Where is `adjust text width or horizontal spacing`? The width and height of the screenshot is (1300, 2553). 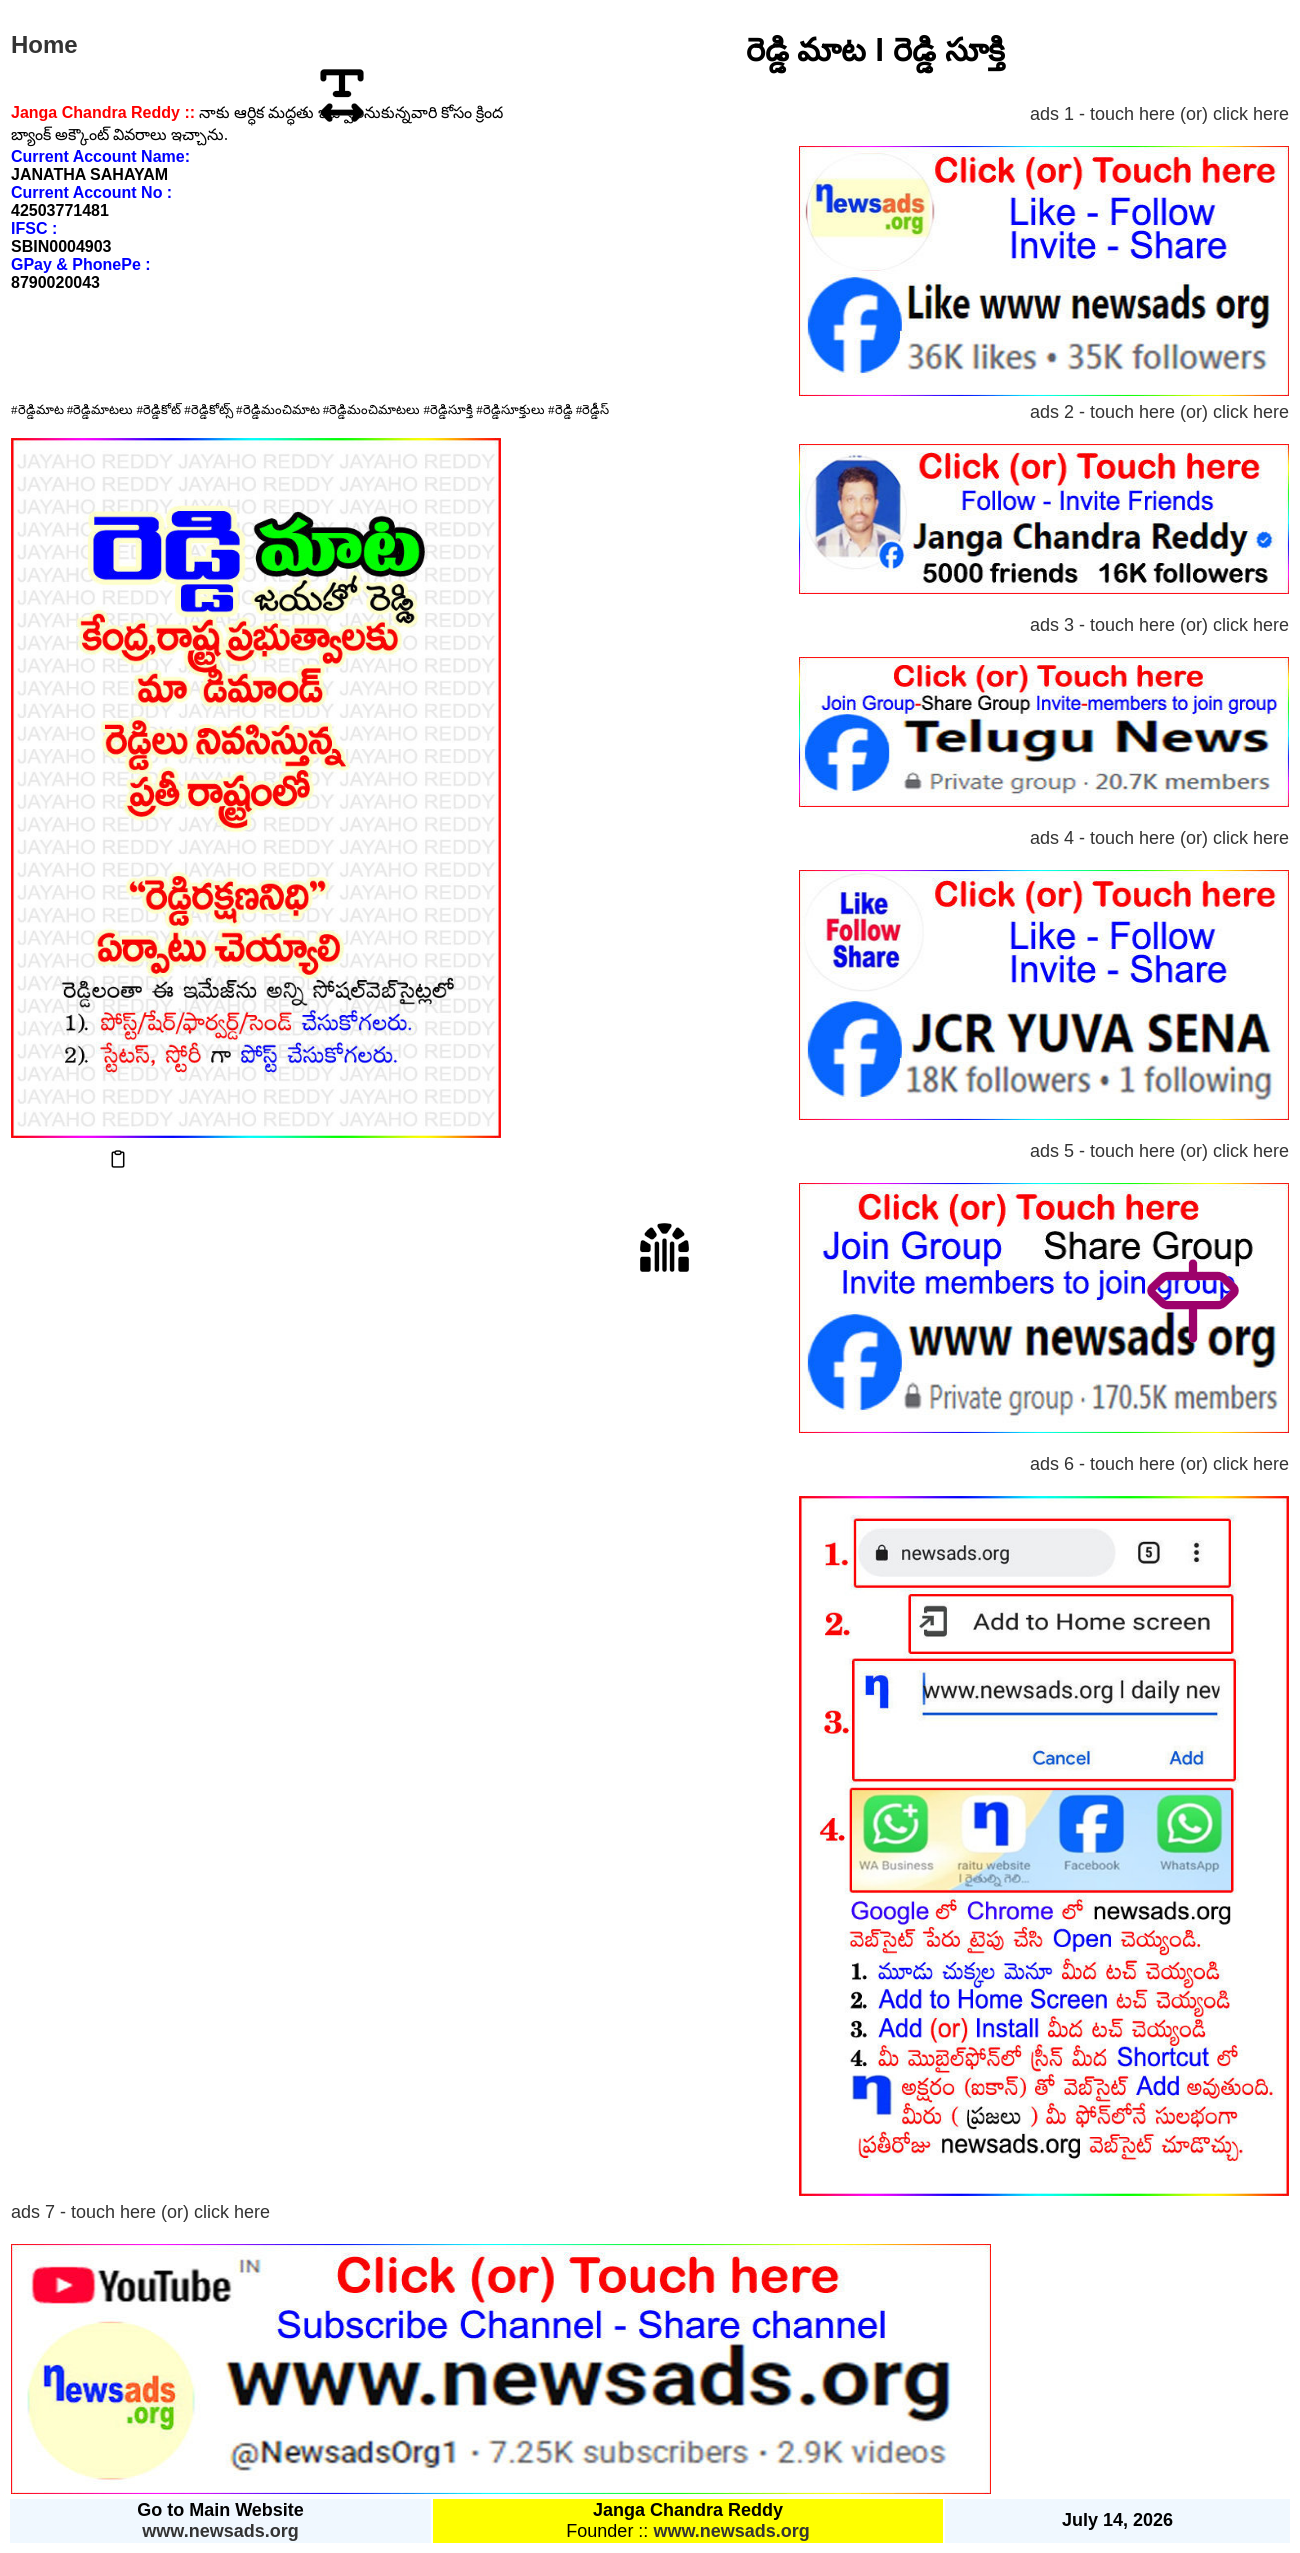 adjust text width or horizontal spacing is located at coordinates (342, 94).